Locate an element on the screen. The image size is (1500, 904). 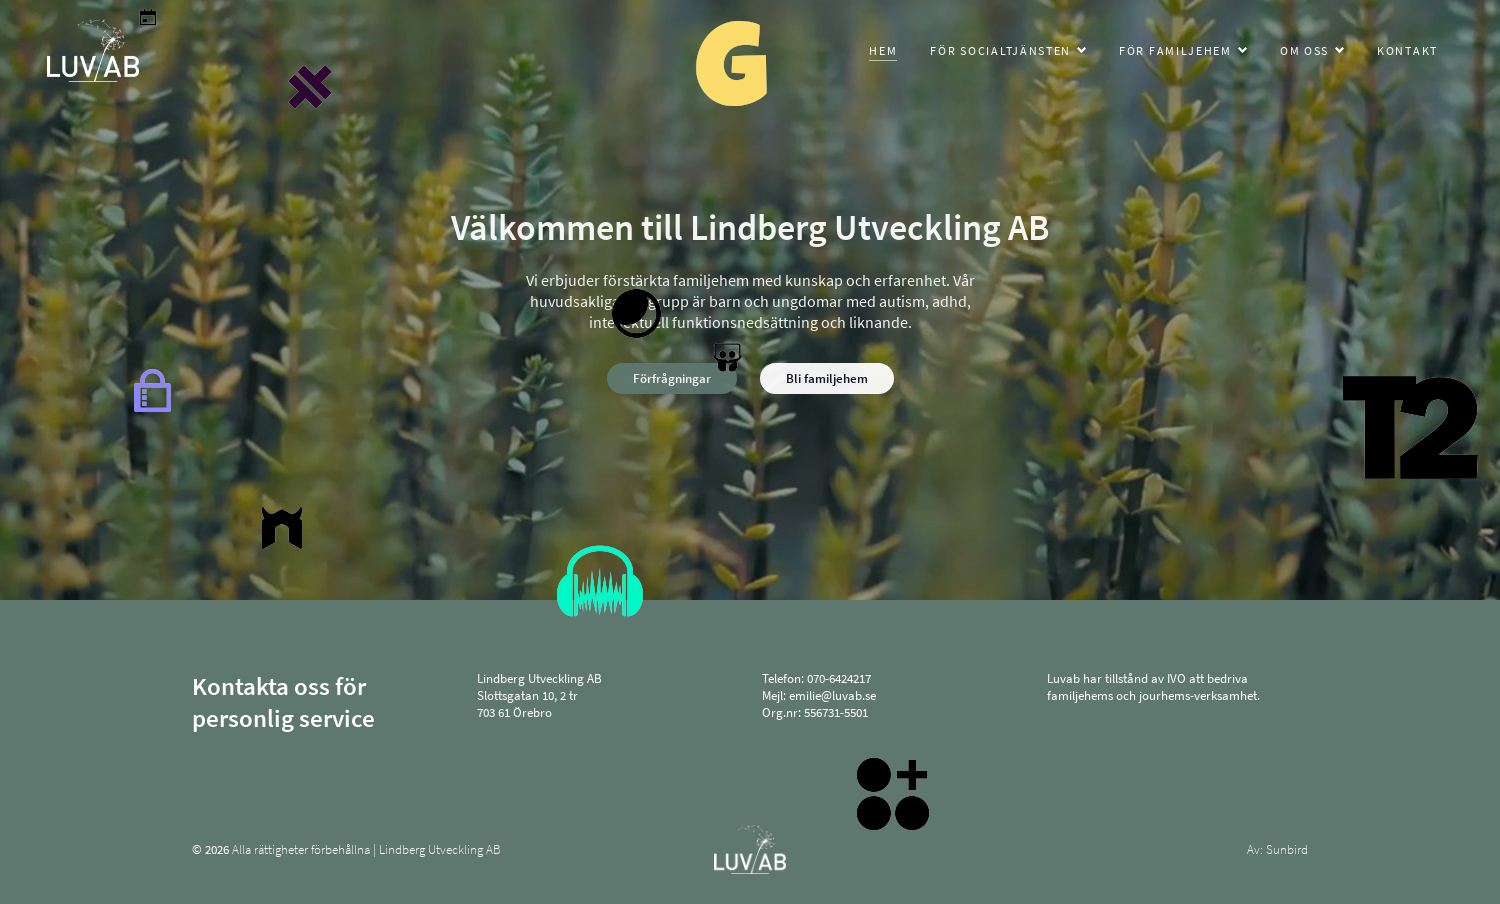
open audacity audio editor is located at coordinates (600, 581).